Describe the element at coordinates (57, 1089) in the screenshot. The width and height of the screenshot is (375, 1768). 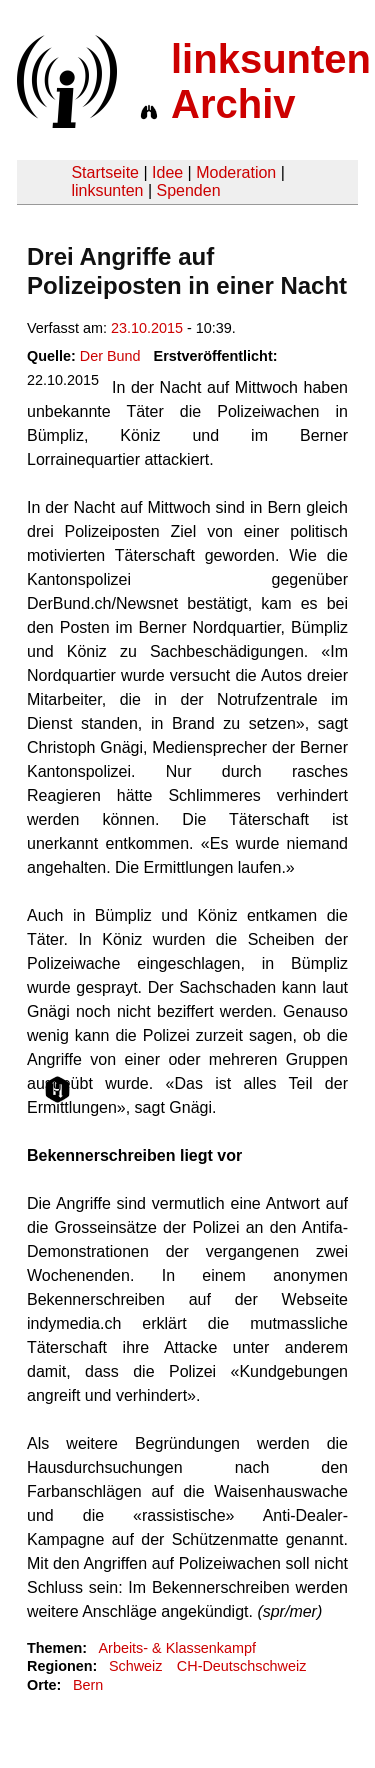
I see `hackerrank logo` at that location.